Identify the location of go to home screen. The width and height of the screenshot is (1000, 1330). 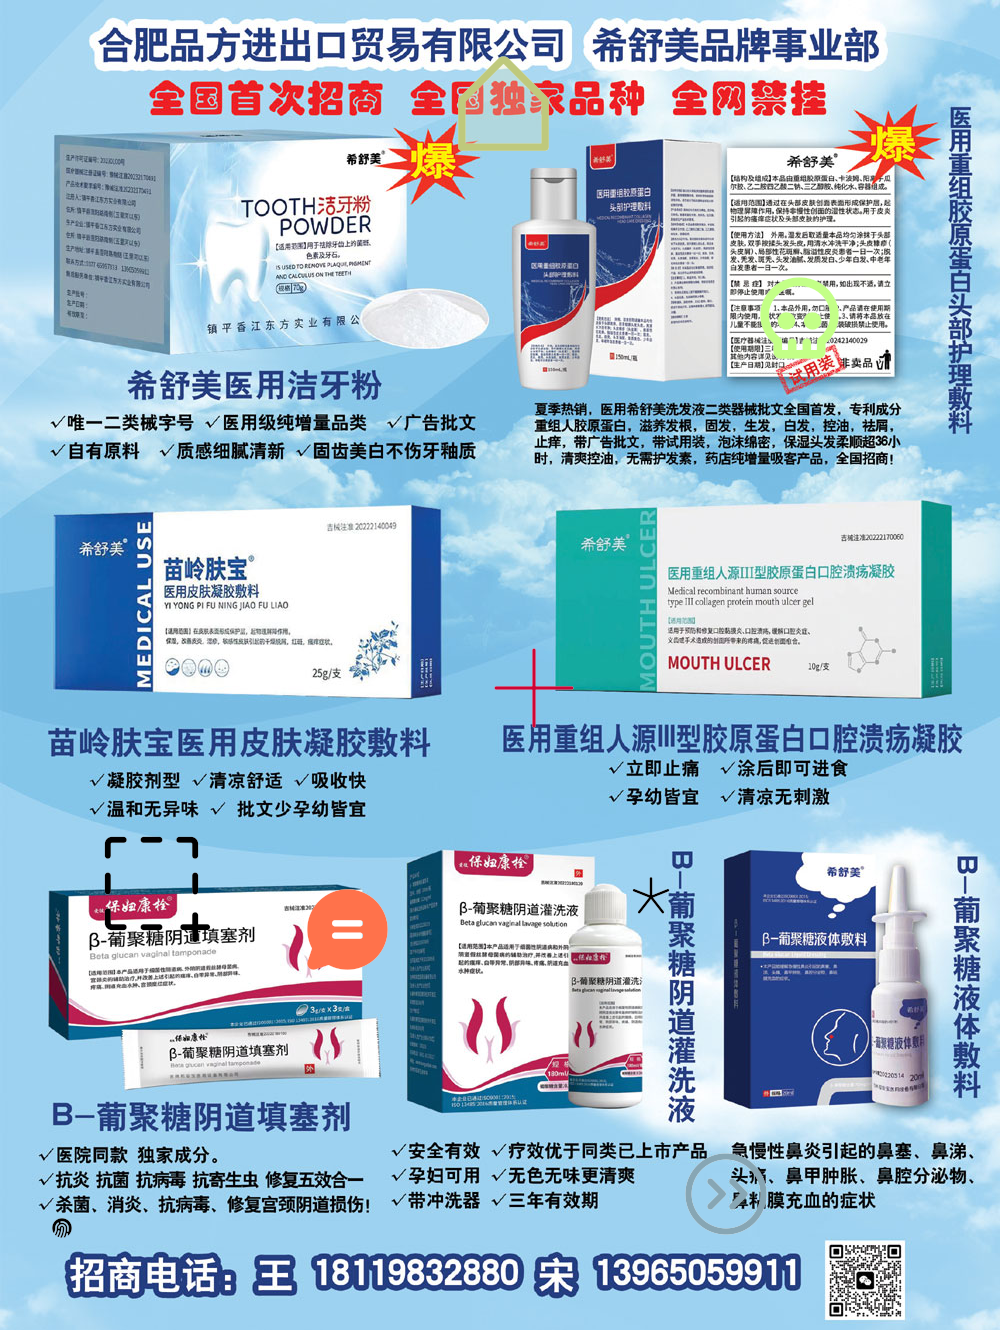
(503, 105).